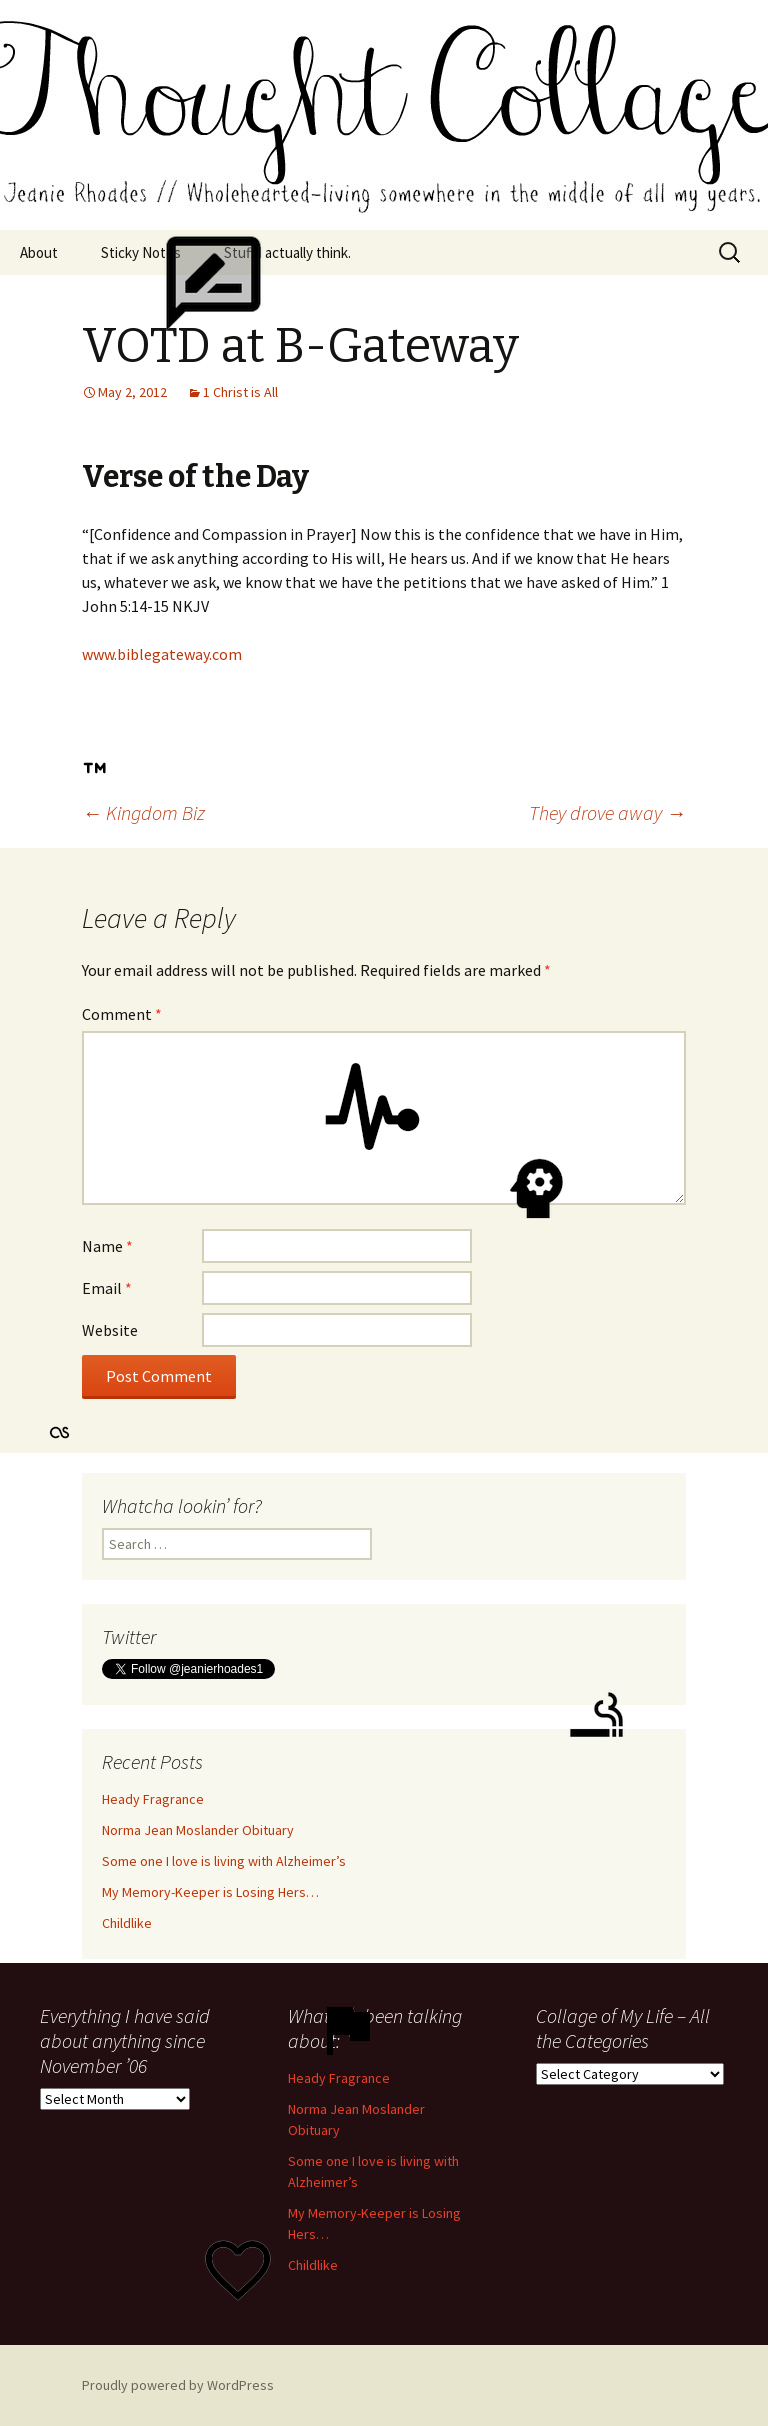  Describe the element at coordinates (95, 768) in the screenshot. I see `indicates trademarked content or branding` at that location.